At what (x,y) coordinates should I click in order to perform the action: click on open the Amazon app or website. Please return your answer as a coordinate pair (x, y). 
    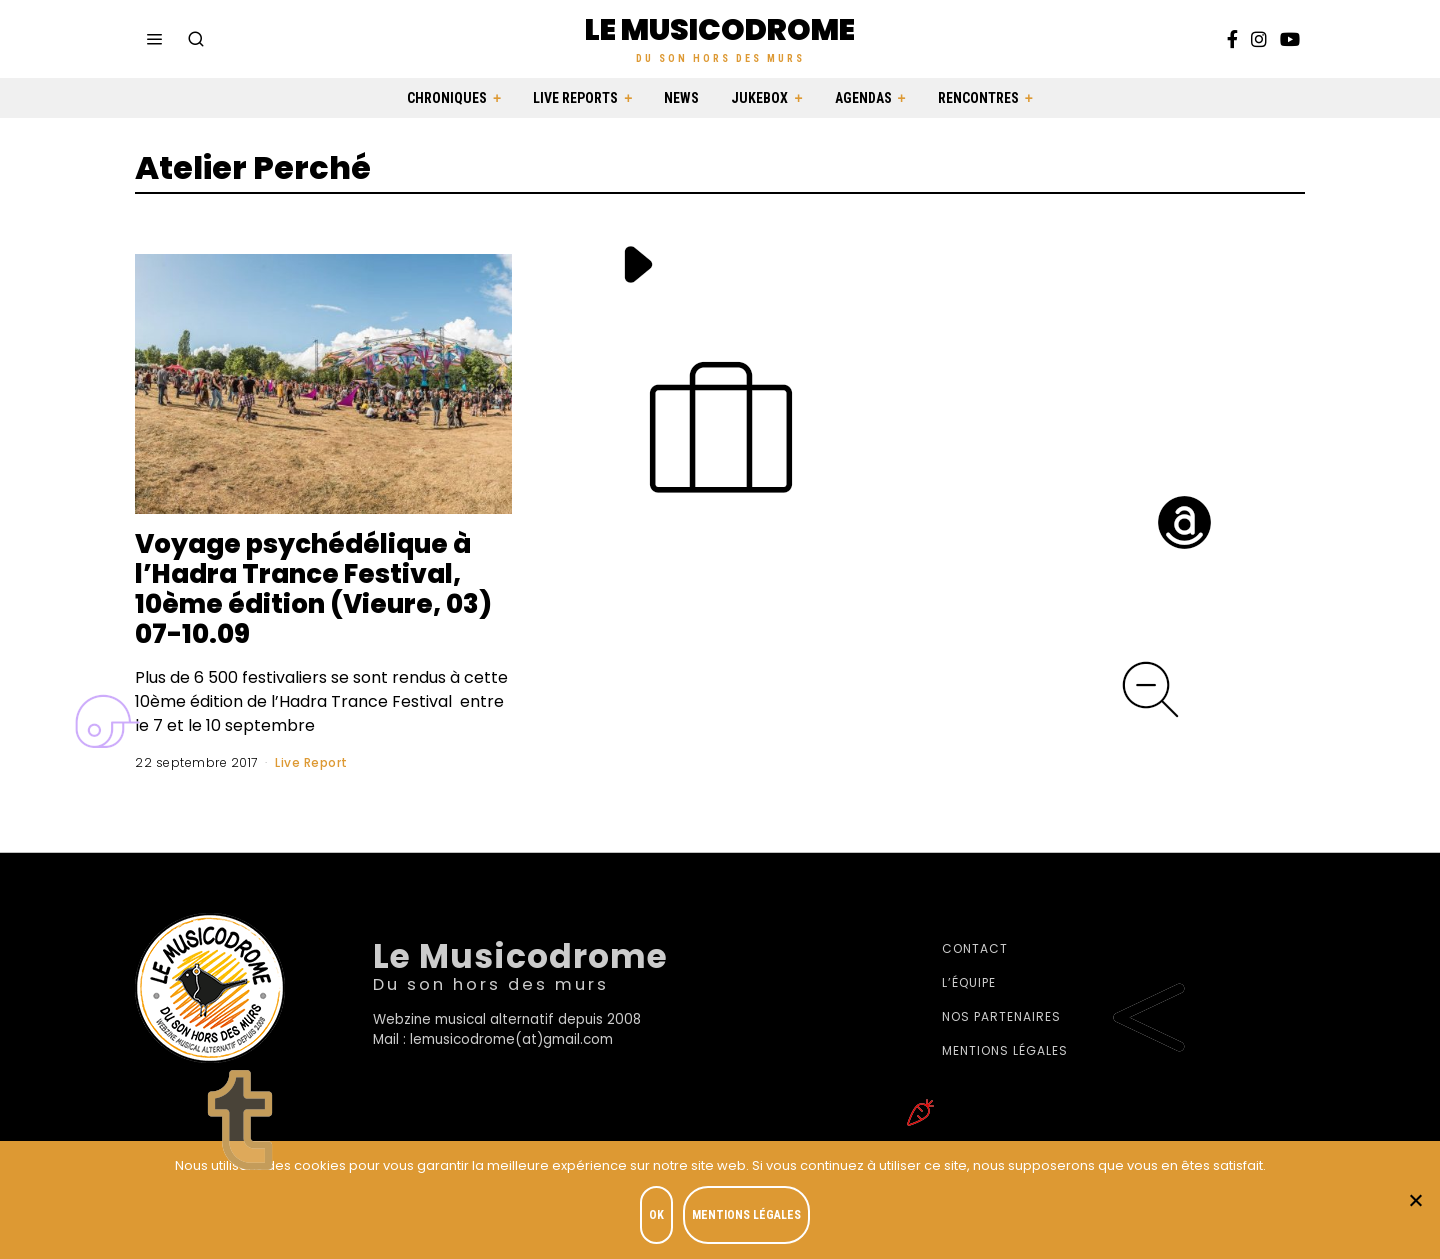
    Looking at the image, I should click on (1184, 522).